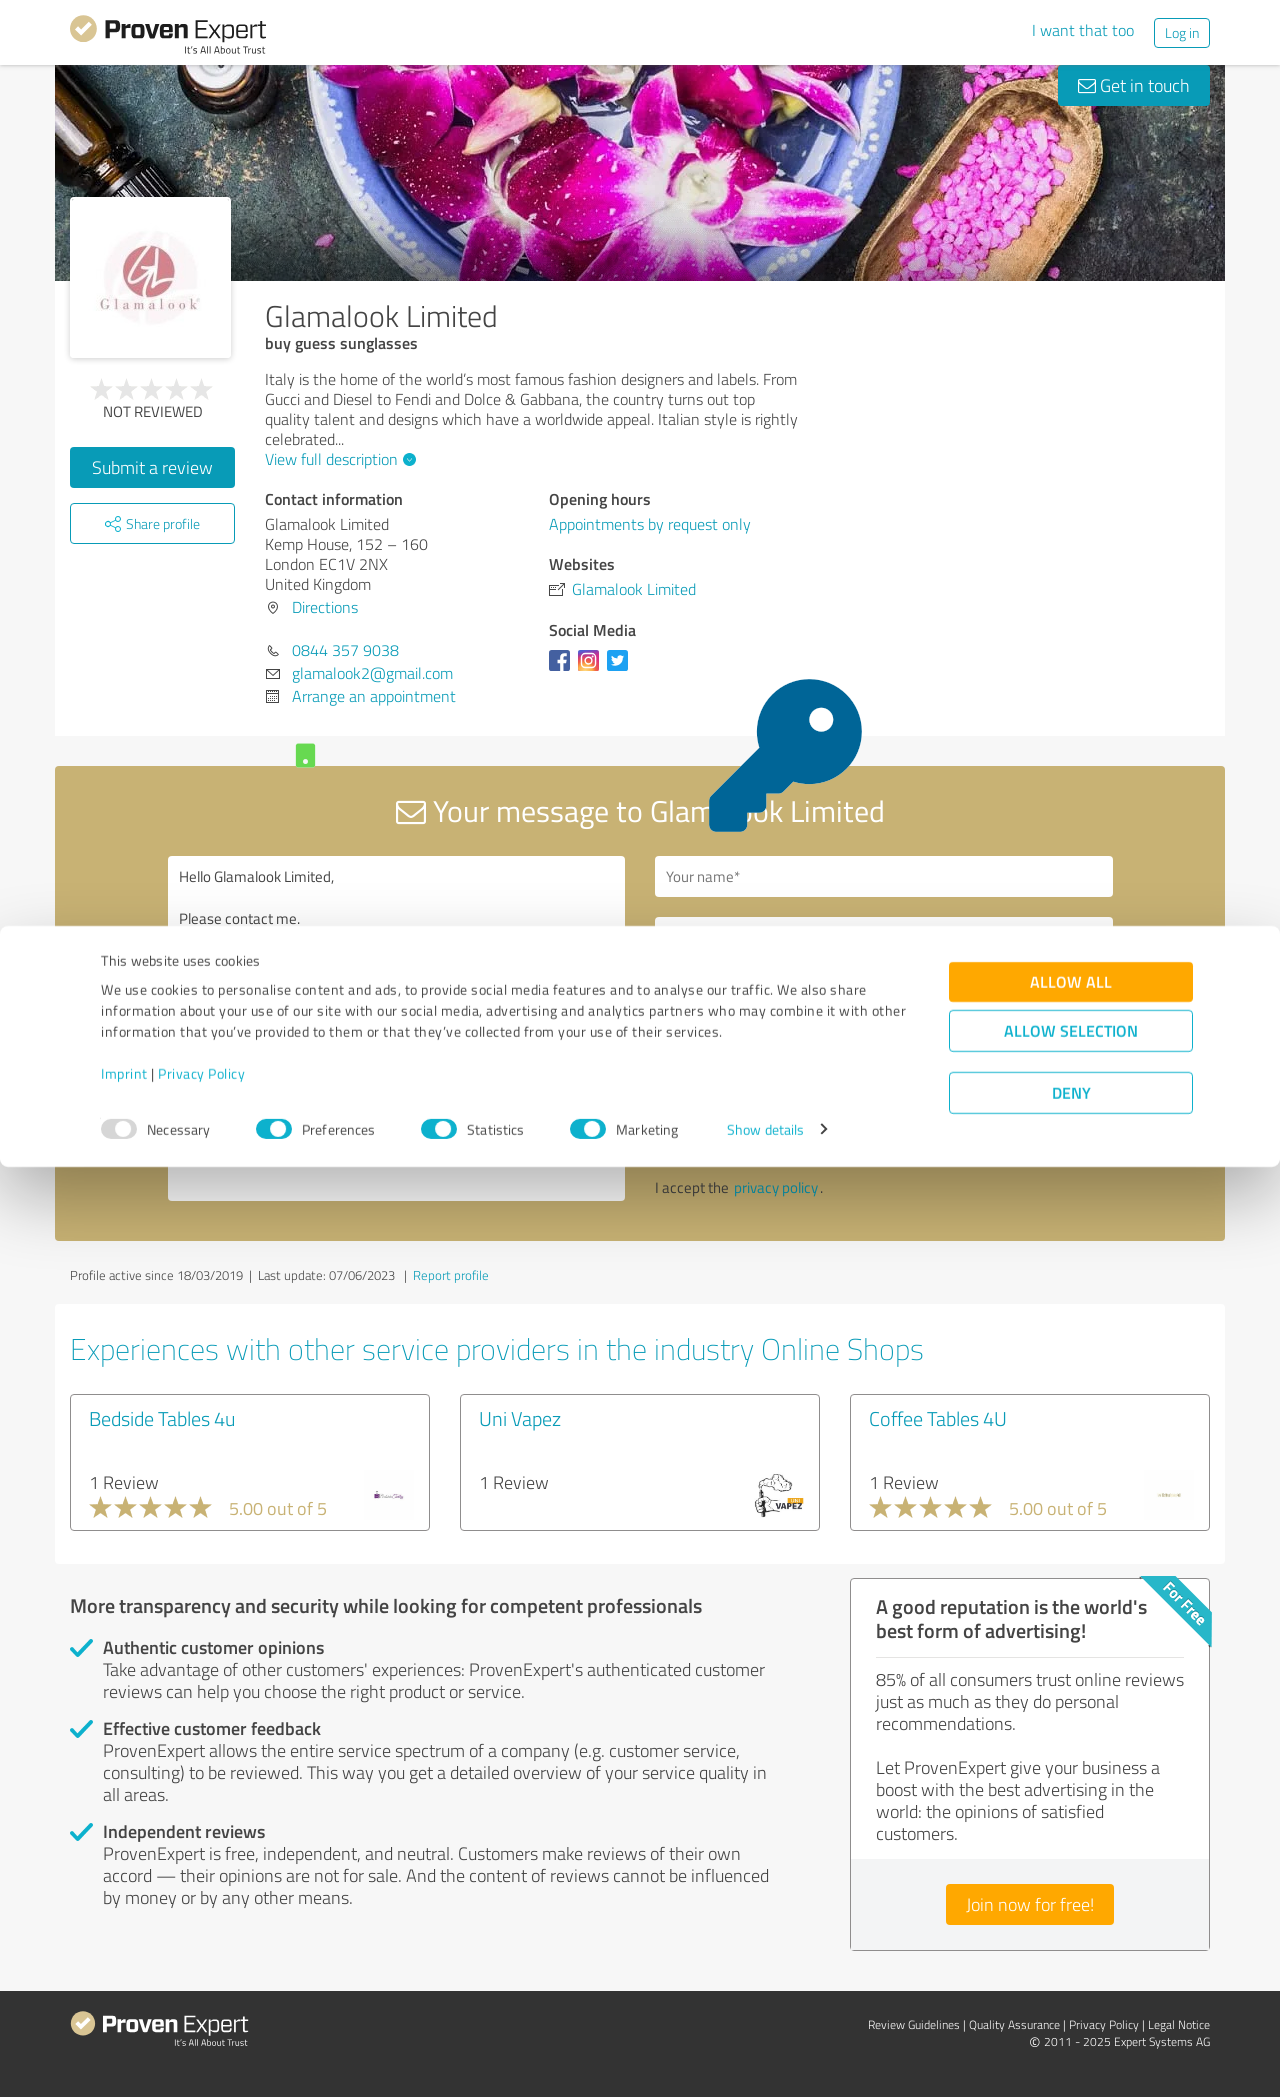 Image resolution: width=1280 pixels, height=2097 pixels. Describe the element at coordinates (785, 755) in the screenshot. I see `access security or password settings` at that location.